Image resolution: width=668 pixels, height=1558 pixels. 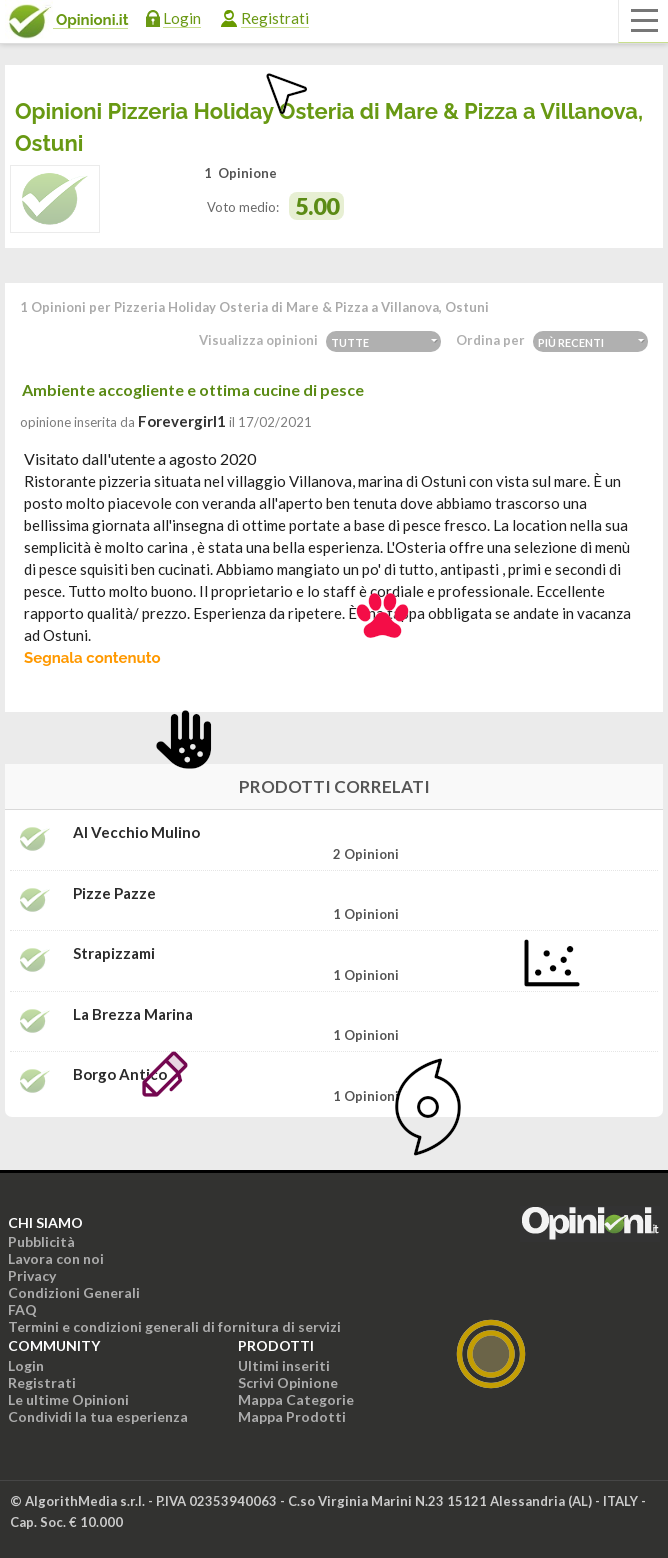 What do you see at coordinates (552, 963) in the screenshot?
I see `view scatter plot data` at bounding box center [552, 963].